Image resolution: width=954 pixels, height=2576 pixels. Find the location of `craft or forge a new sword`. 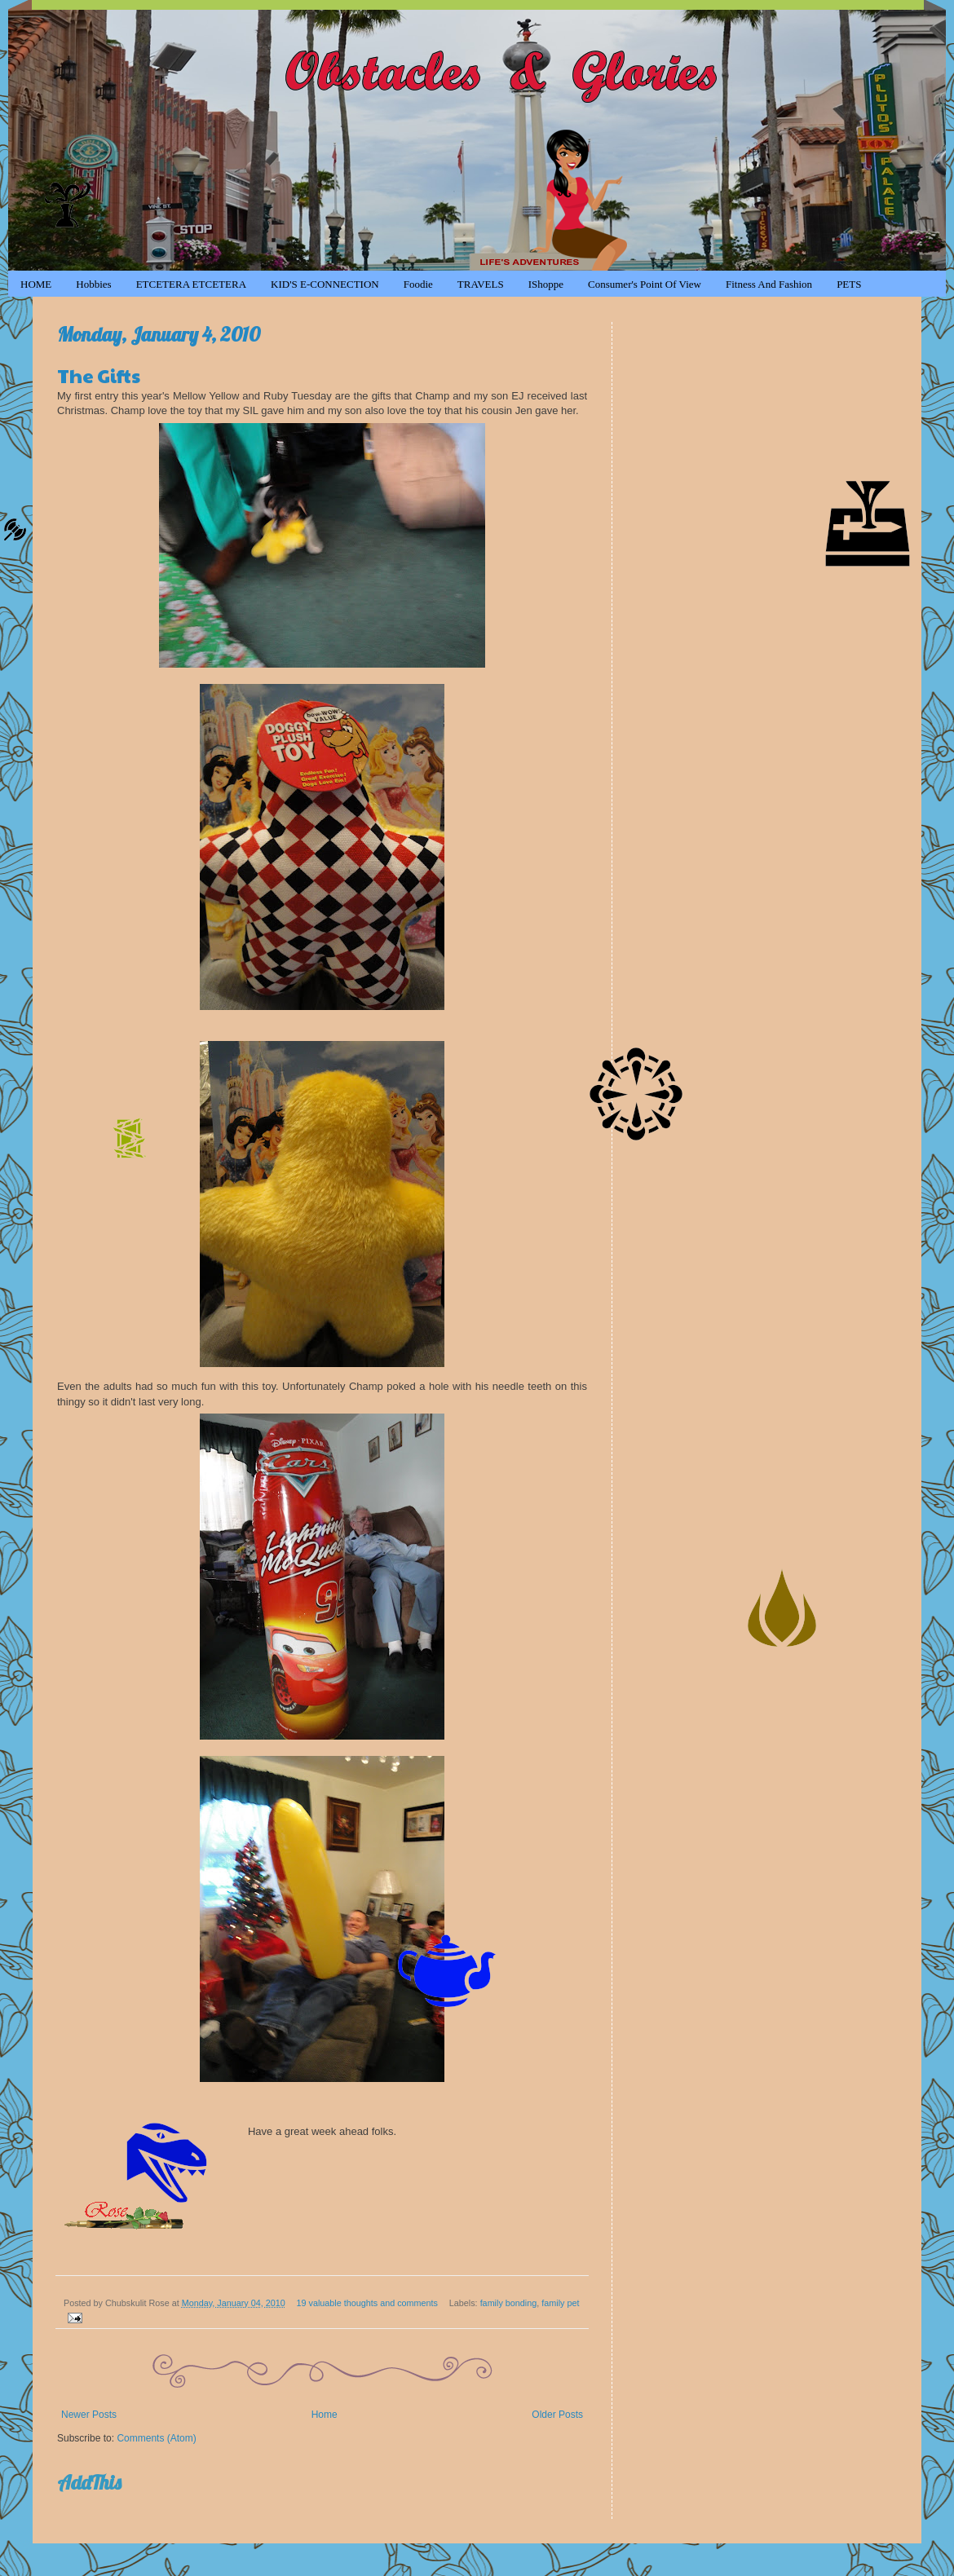

craft or forge a new sword is located at coordinates (868, 524).